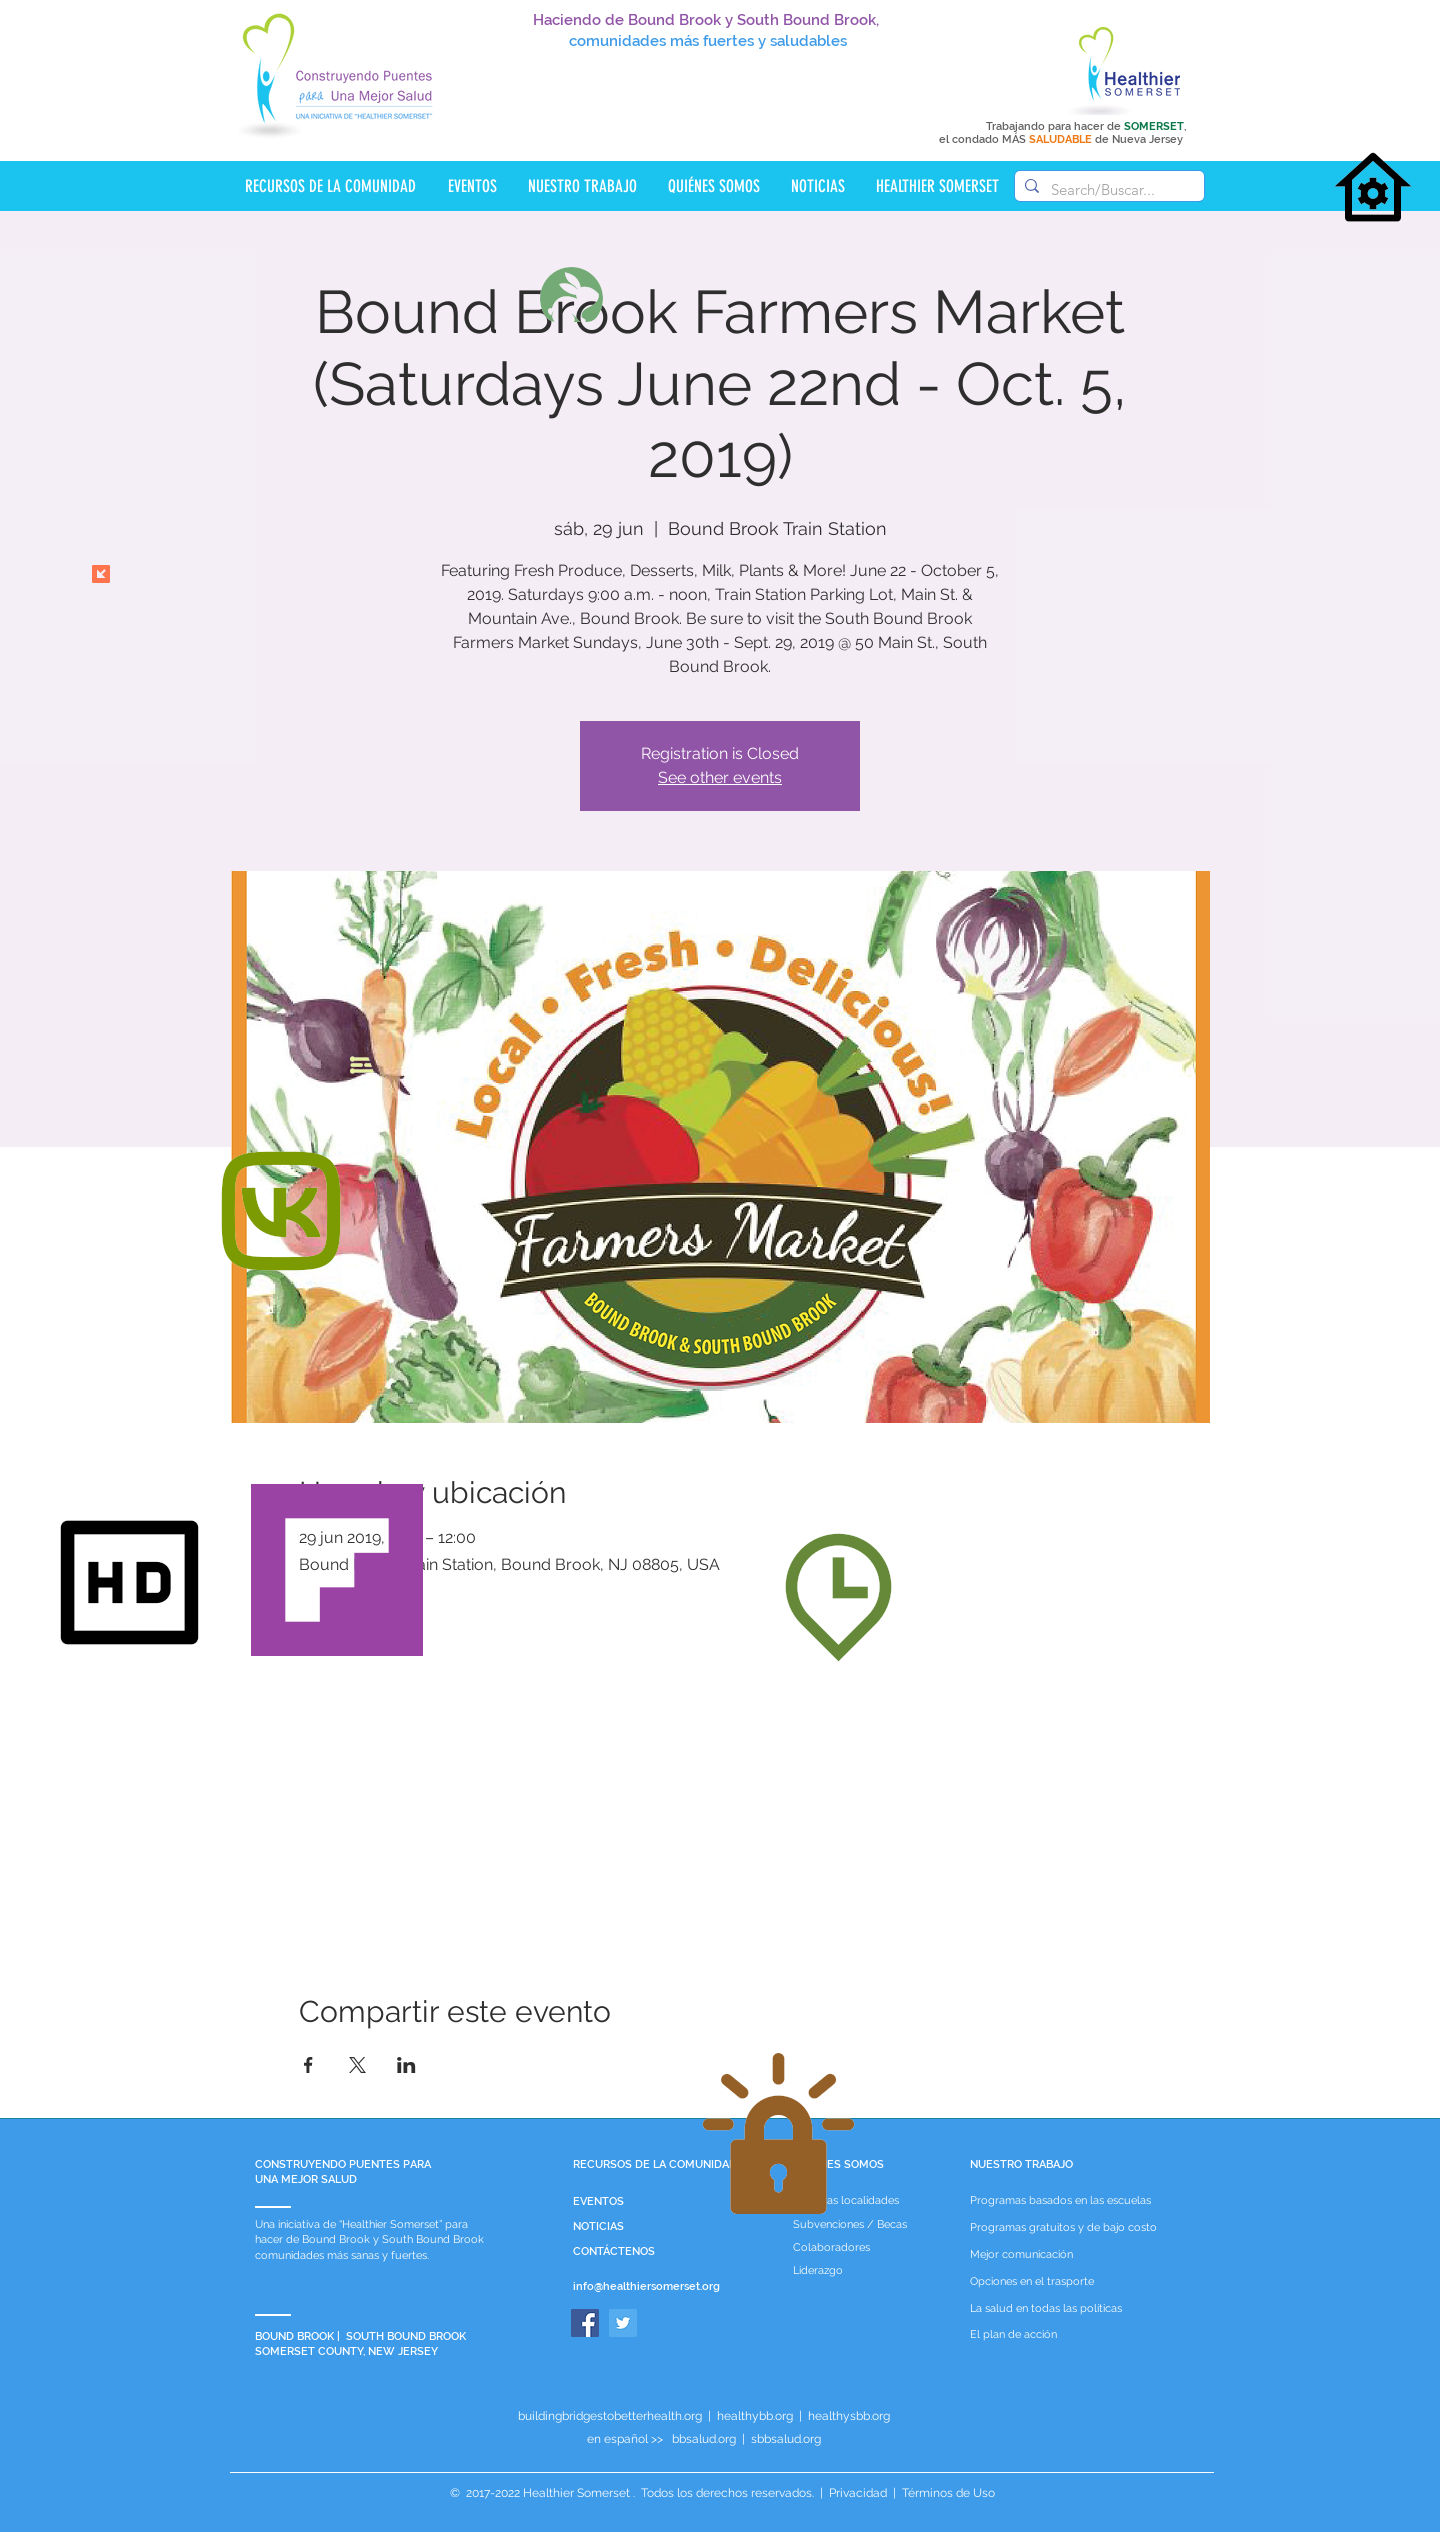  I want to click on let's encrypt logo - indicates SSL/TLS certificate provider, so click(778, 2133).